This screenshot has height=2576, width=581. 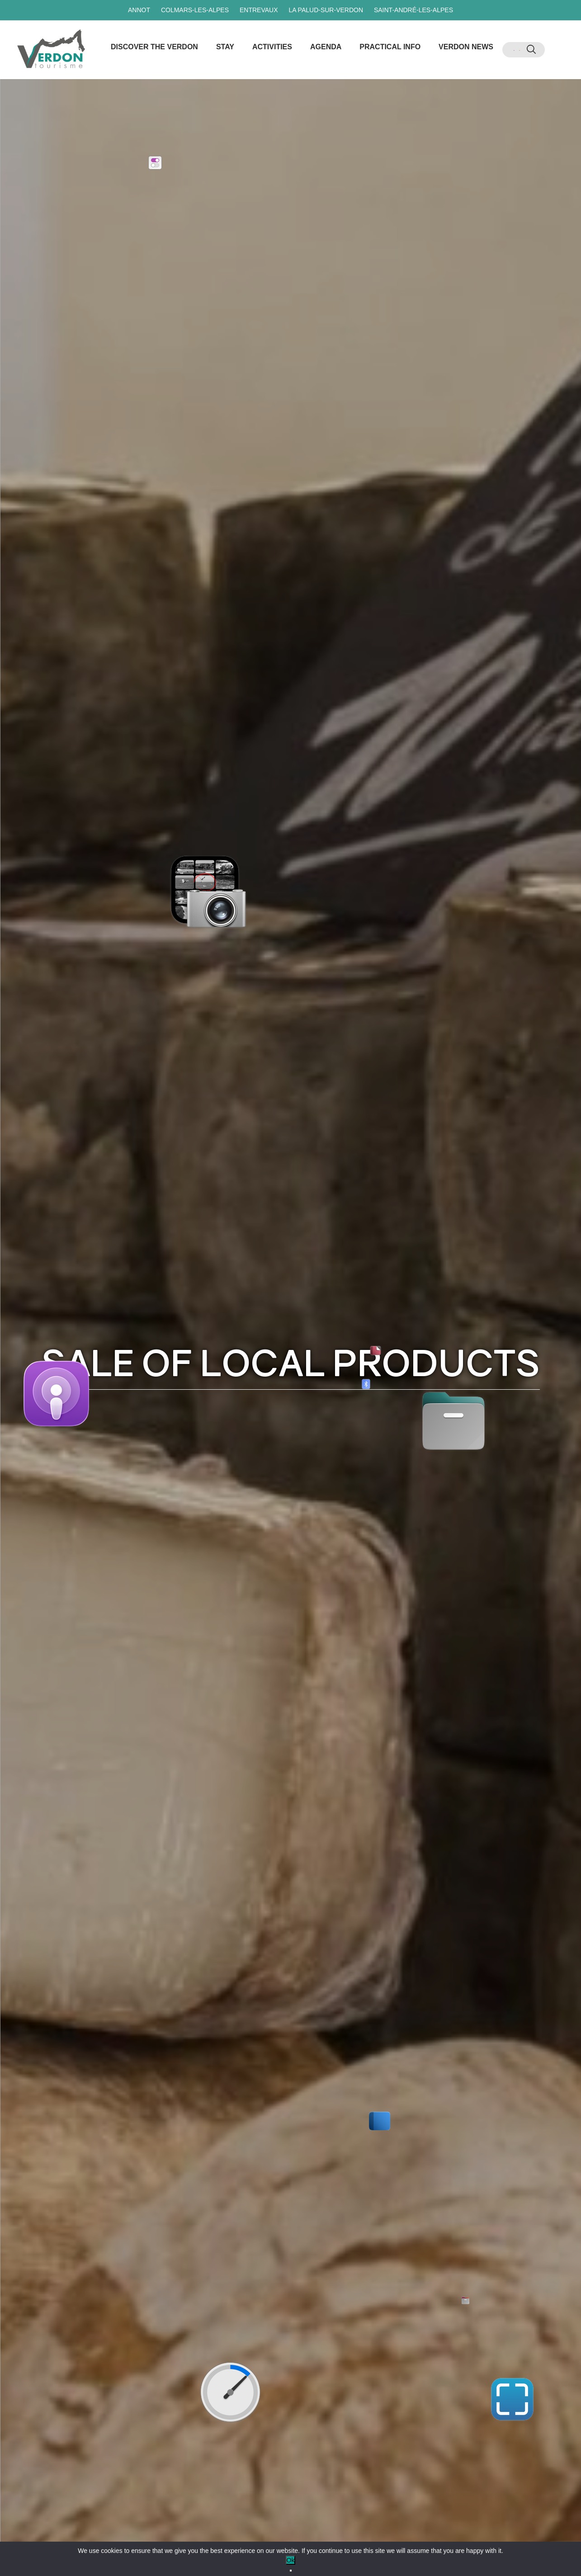 I want to click on open the file manager application, so click(x=453, y=1421).